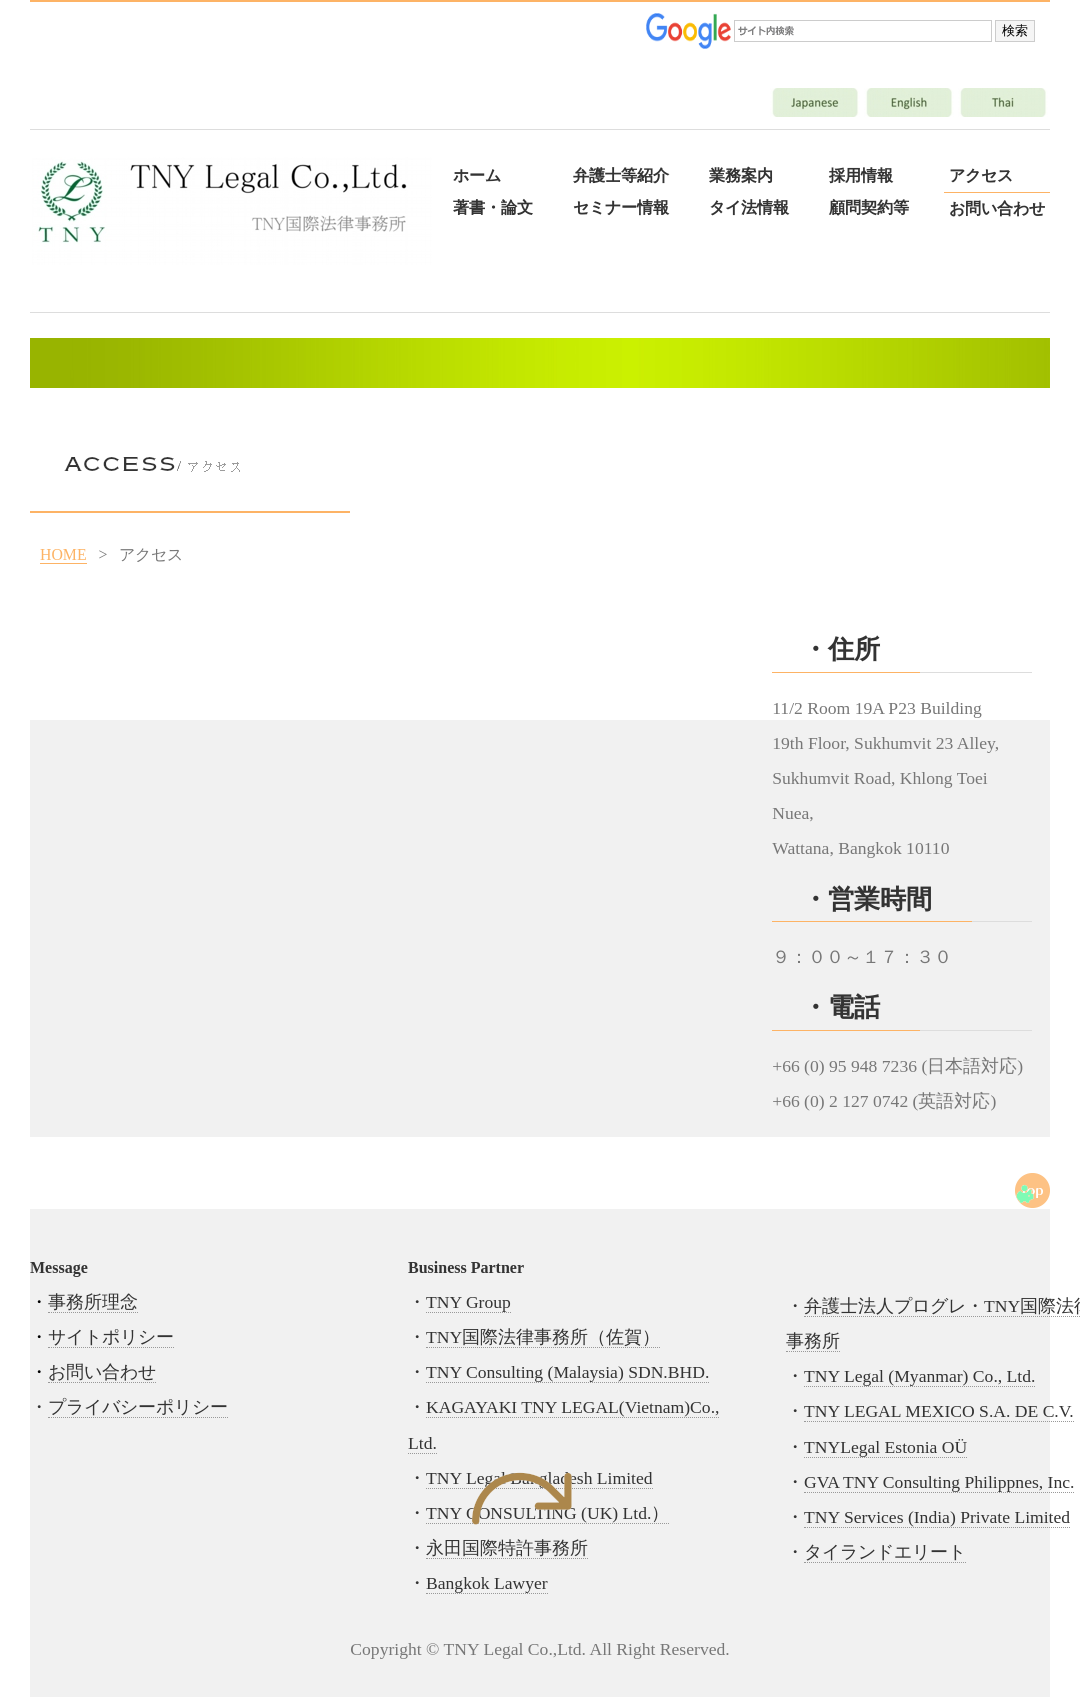  I want to click on access savings or budget features, so click(1024, 1194).